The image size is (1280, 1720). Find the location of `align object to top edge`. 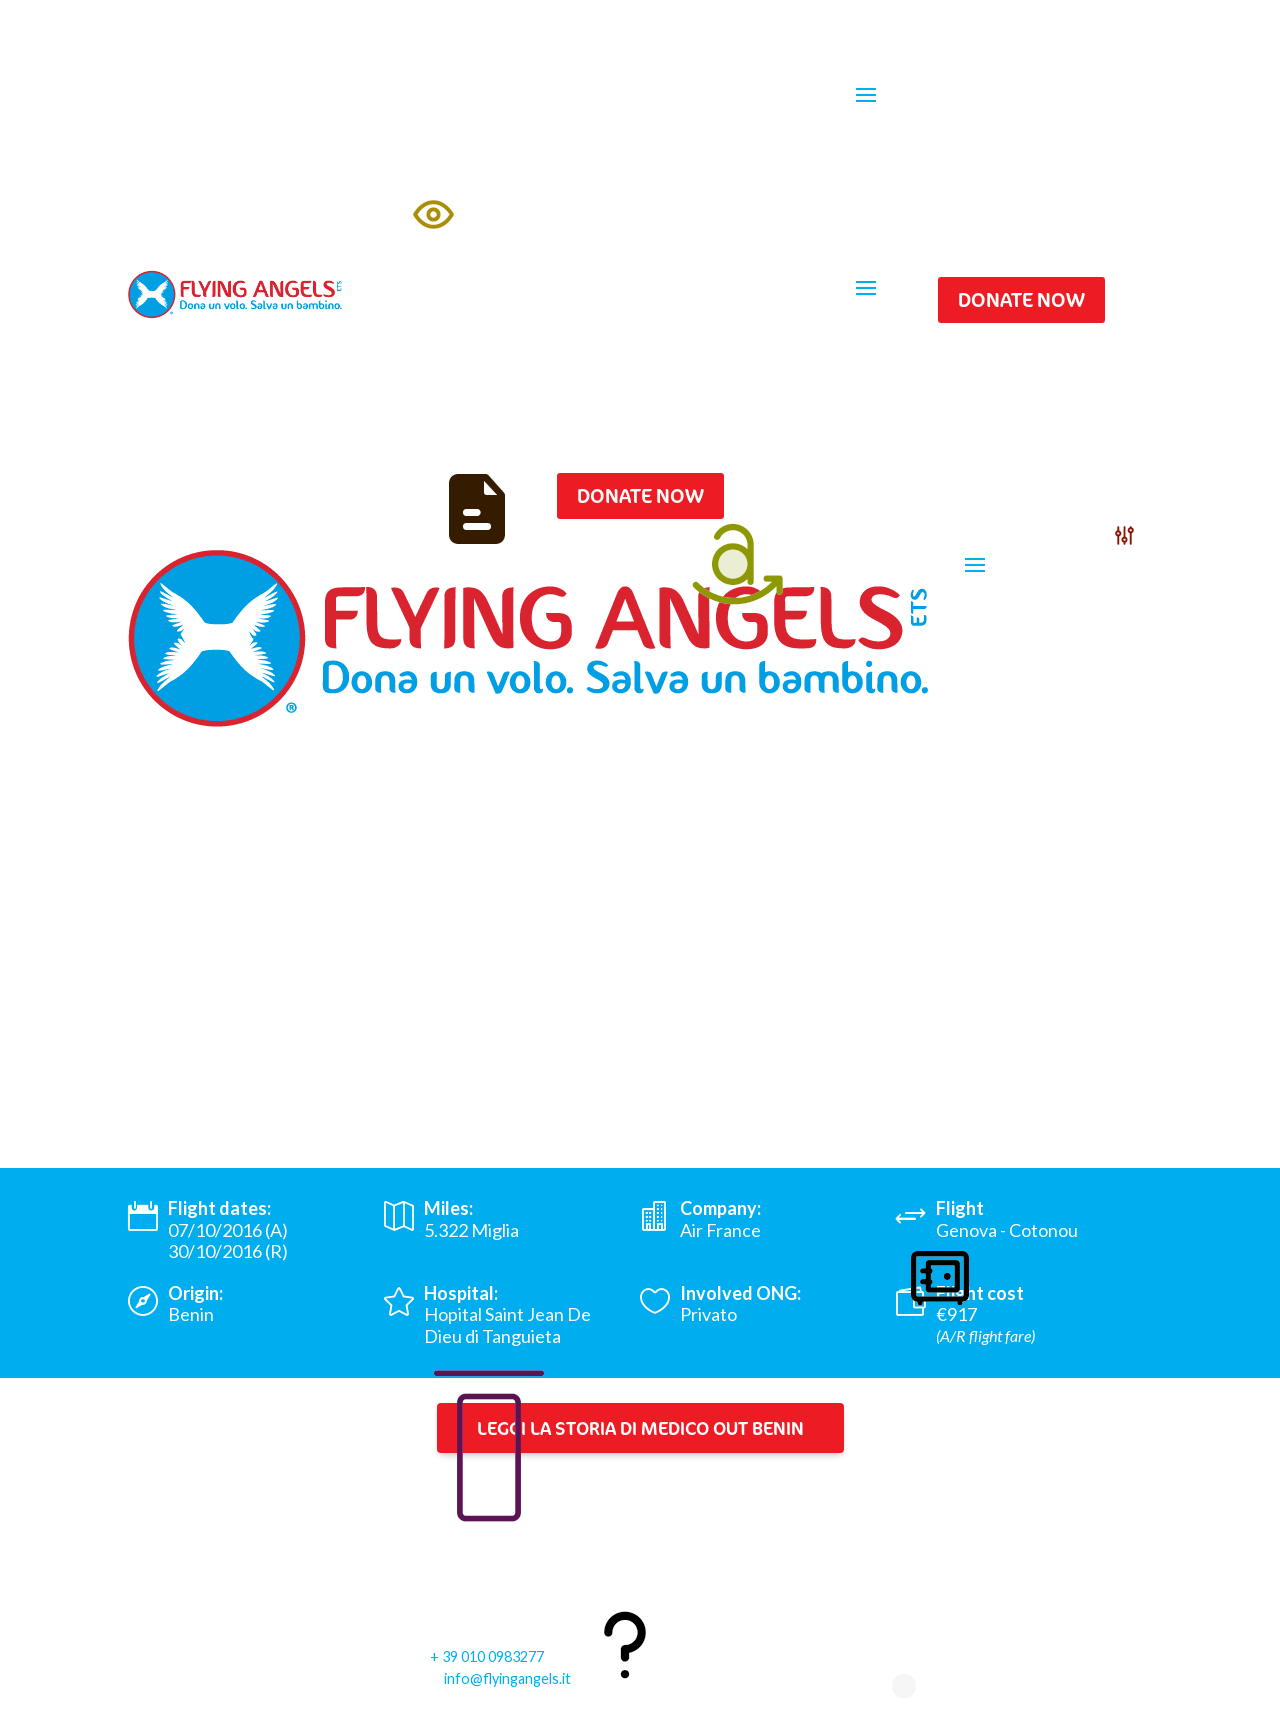

align object to top edge is located at coordinates (489, 1443).